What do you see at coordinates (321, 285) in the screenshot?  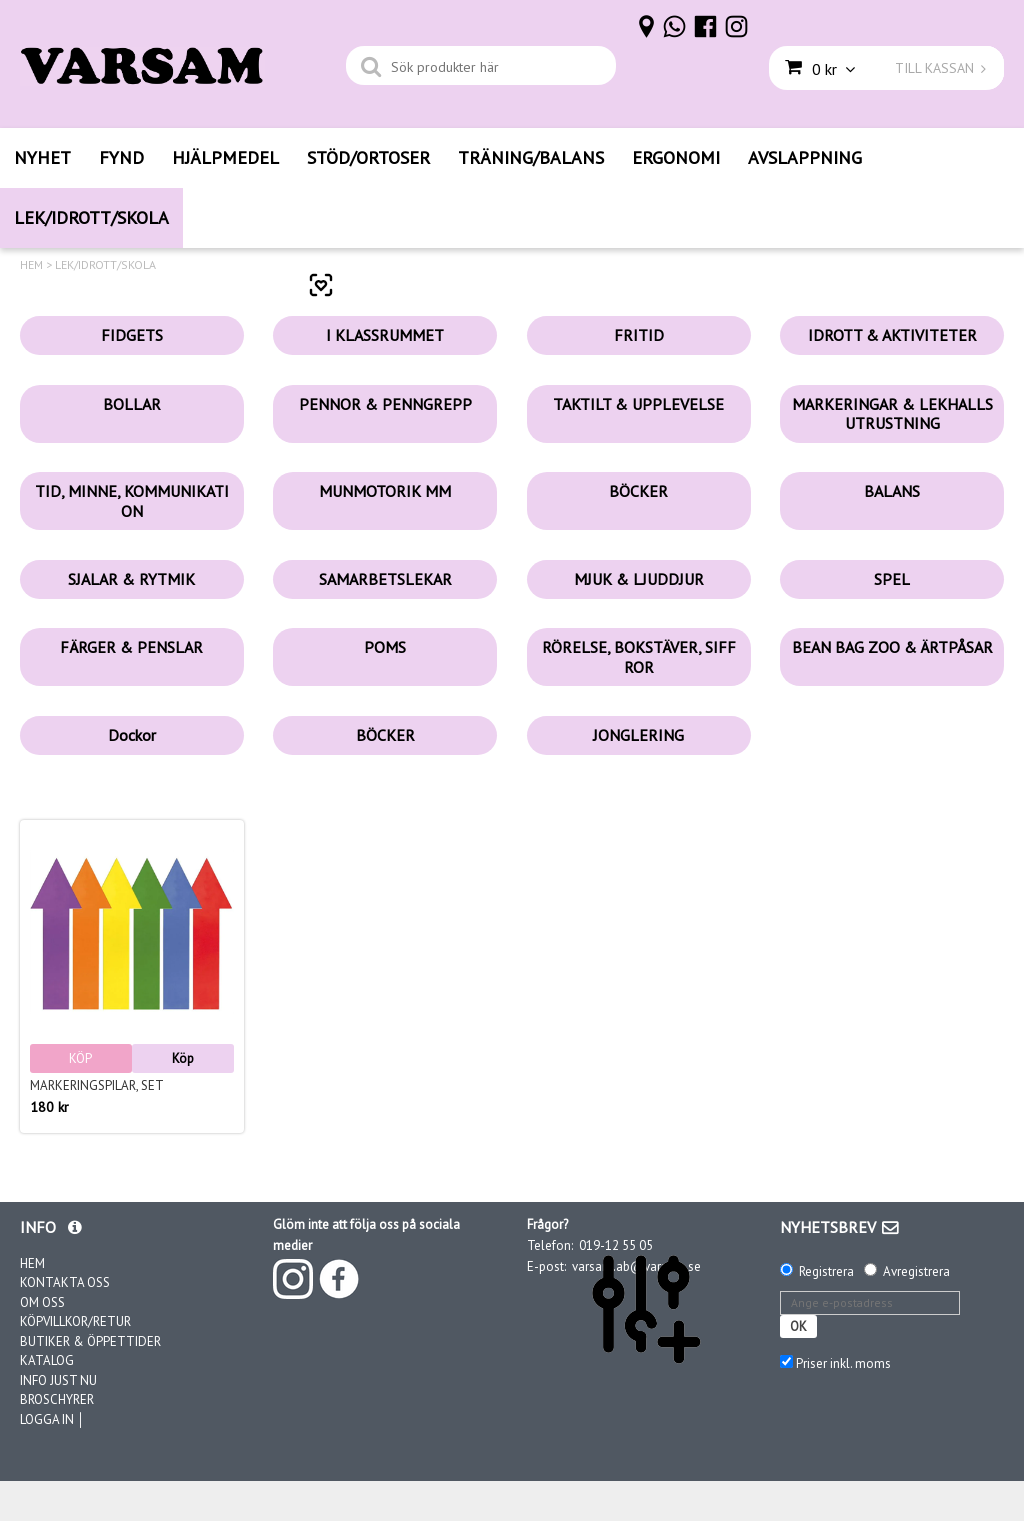 I see `scan or detect health metrics` at bounding box center [321, 285].